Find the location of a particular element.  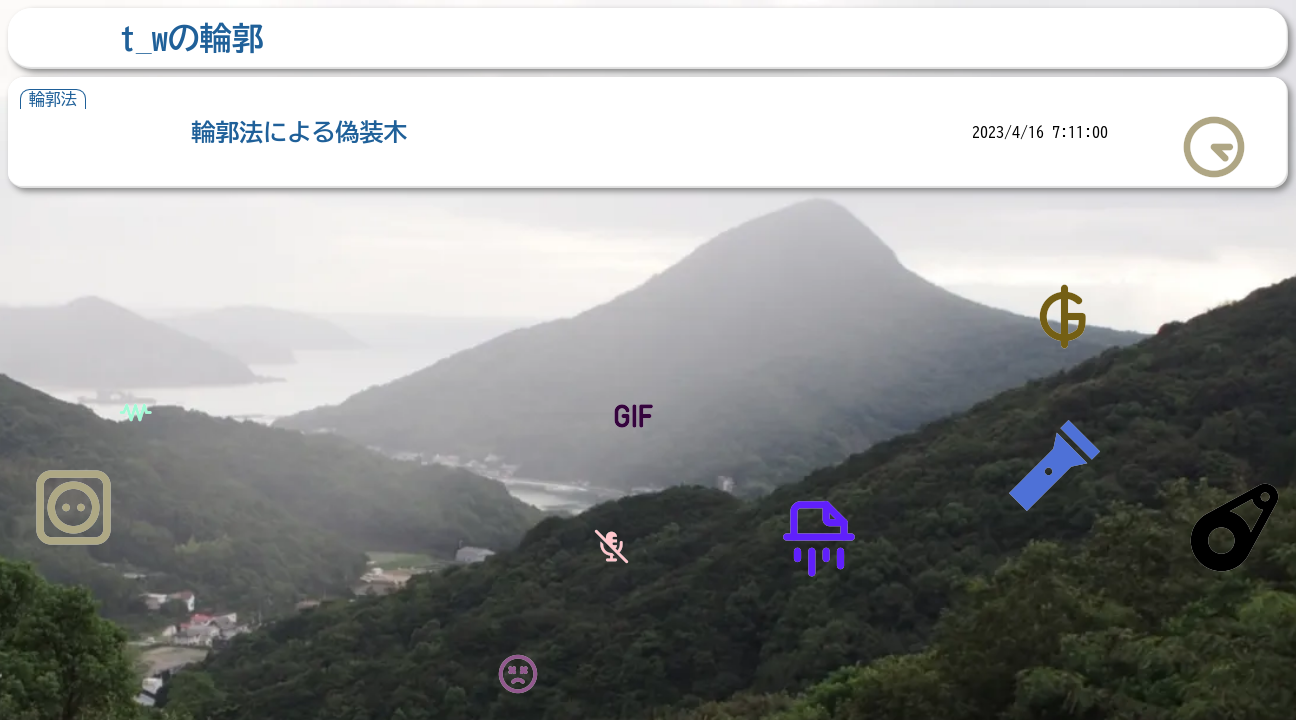

indicates paraguayan guaraní currency is located at coordinates (1064, 316).